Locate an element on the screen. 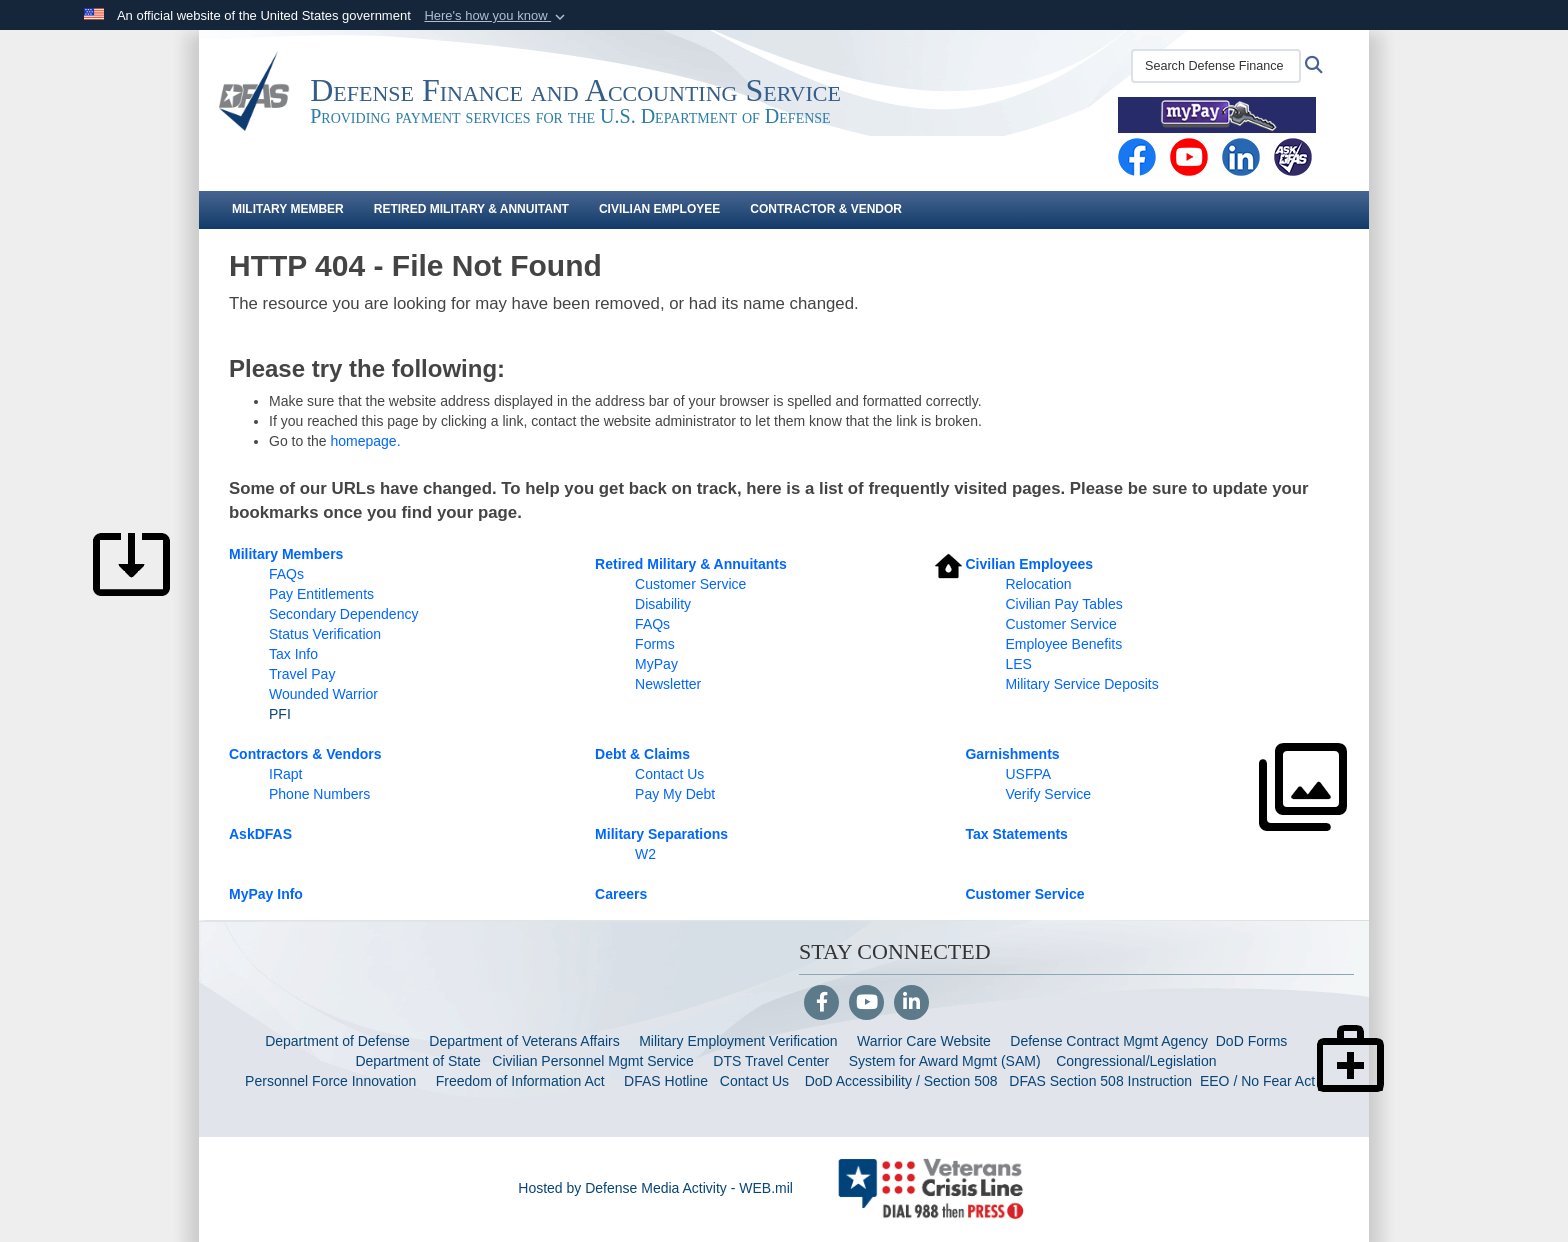  download system update is located at coordinates (131, 564).